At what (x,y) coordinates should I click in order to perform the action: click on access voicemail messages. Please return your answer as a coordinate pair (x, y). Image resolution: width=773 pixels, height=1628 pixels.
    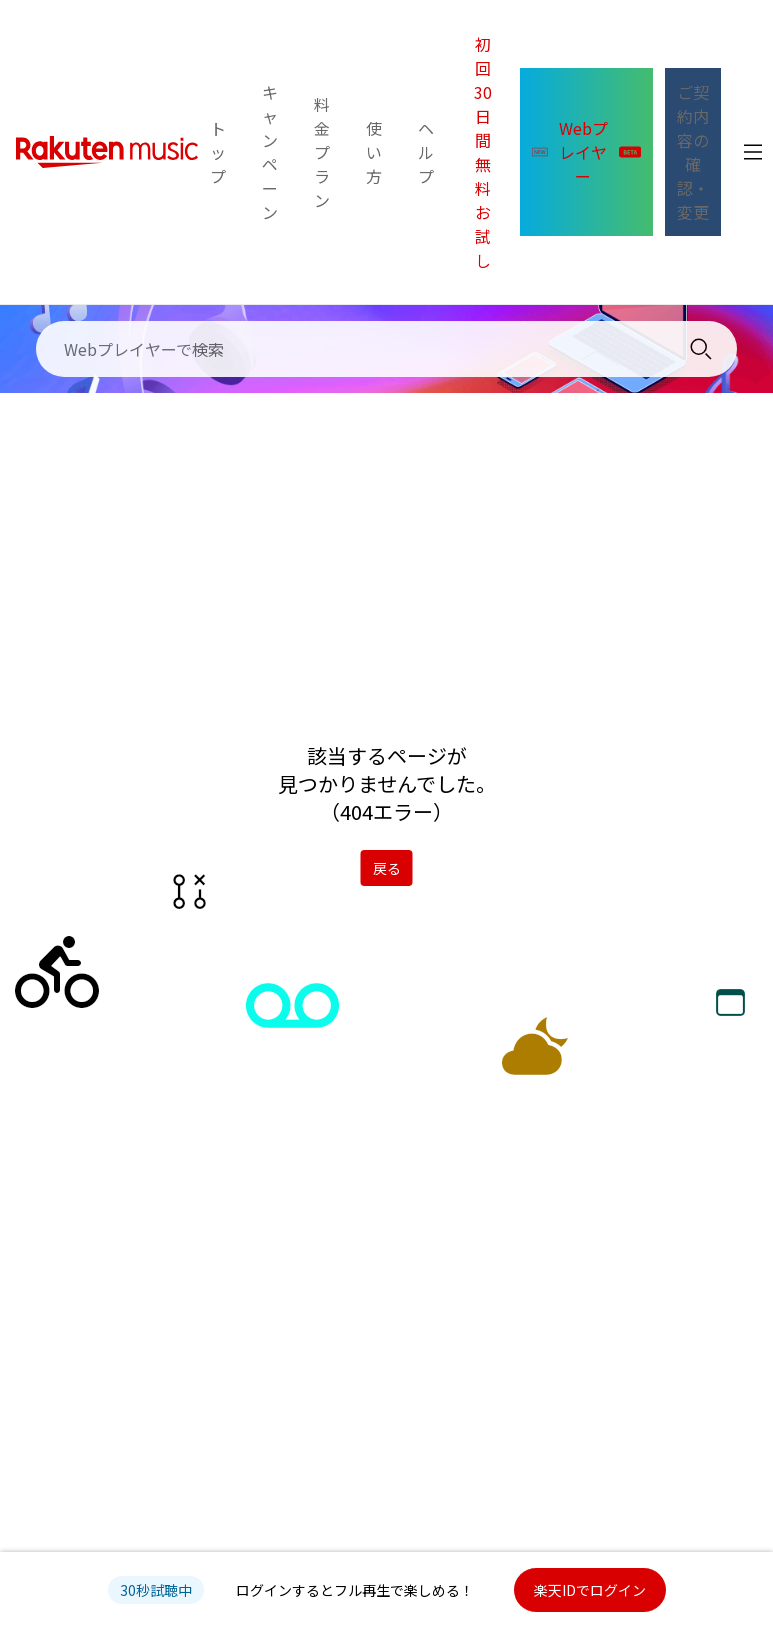
    Looking at the image, I should click on (292, 1005).